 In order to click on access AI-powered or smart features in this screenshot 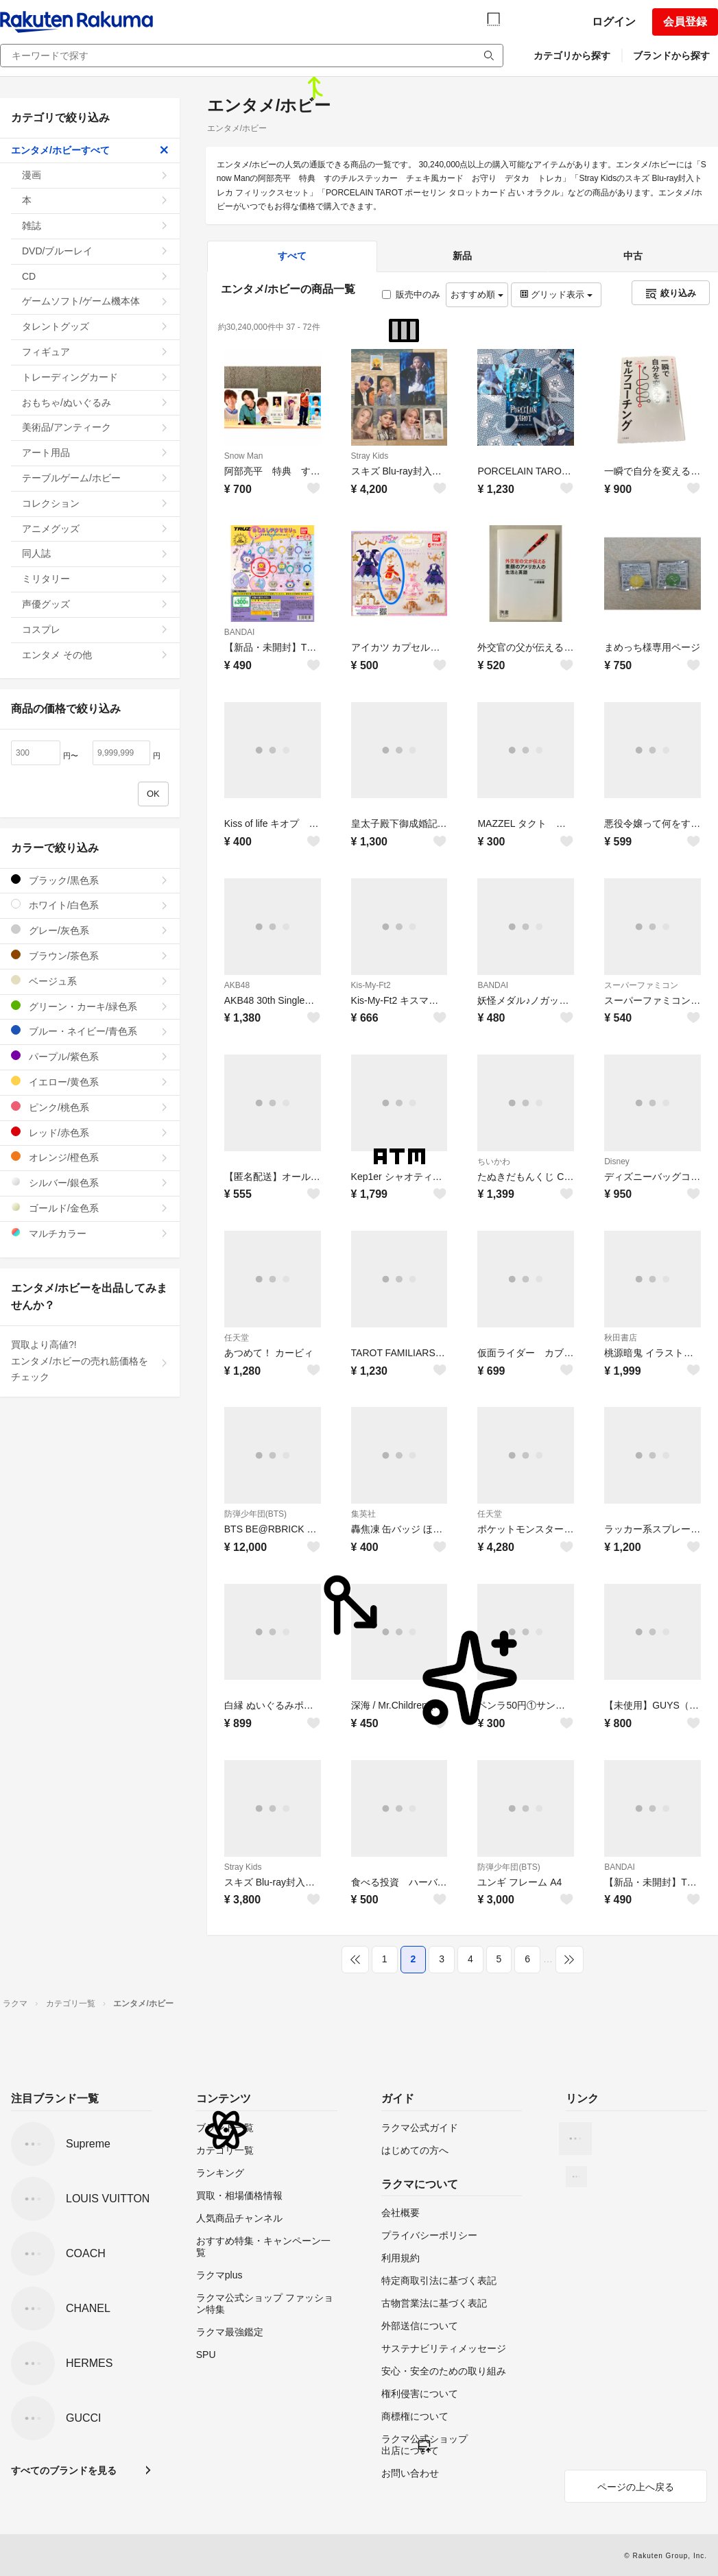, I will do `click(470, 1678)`.